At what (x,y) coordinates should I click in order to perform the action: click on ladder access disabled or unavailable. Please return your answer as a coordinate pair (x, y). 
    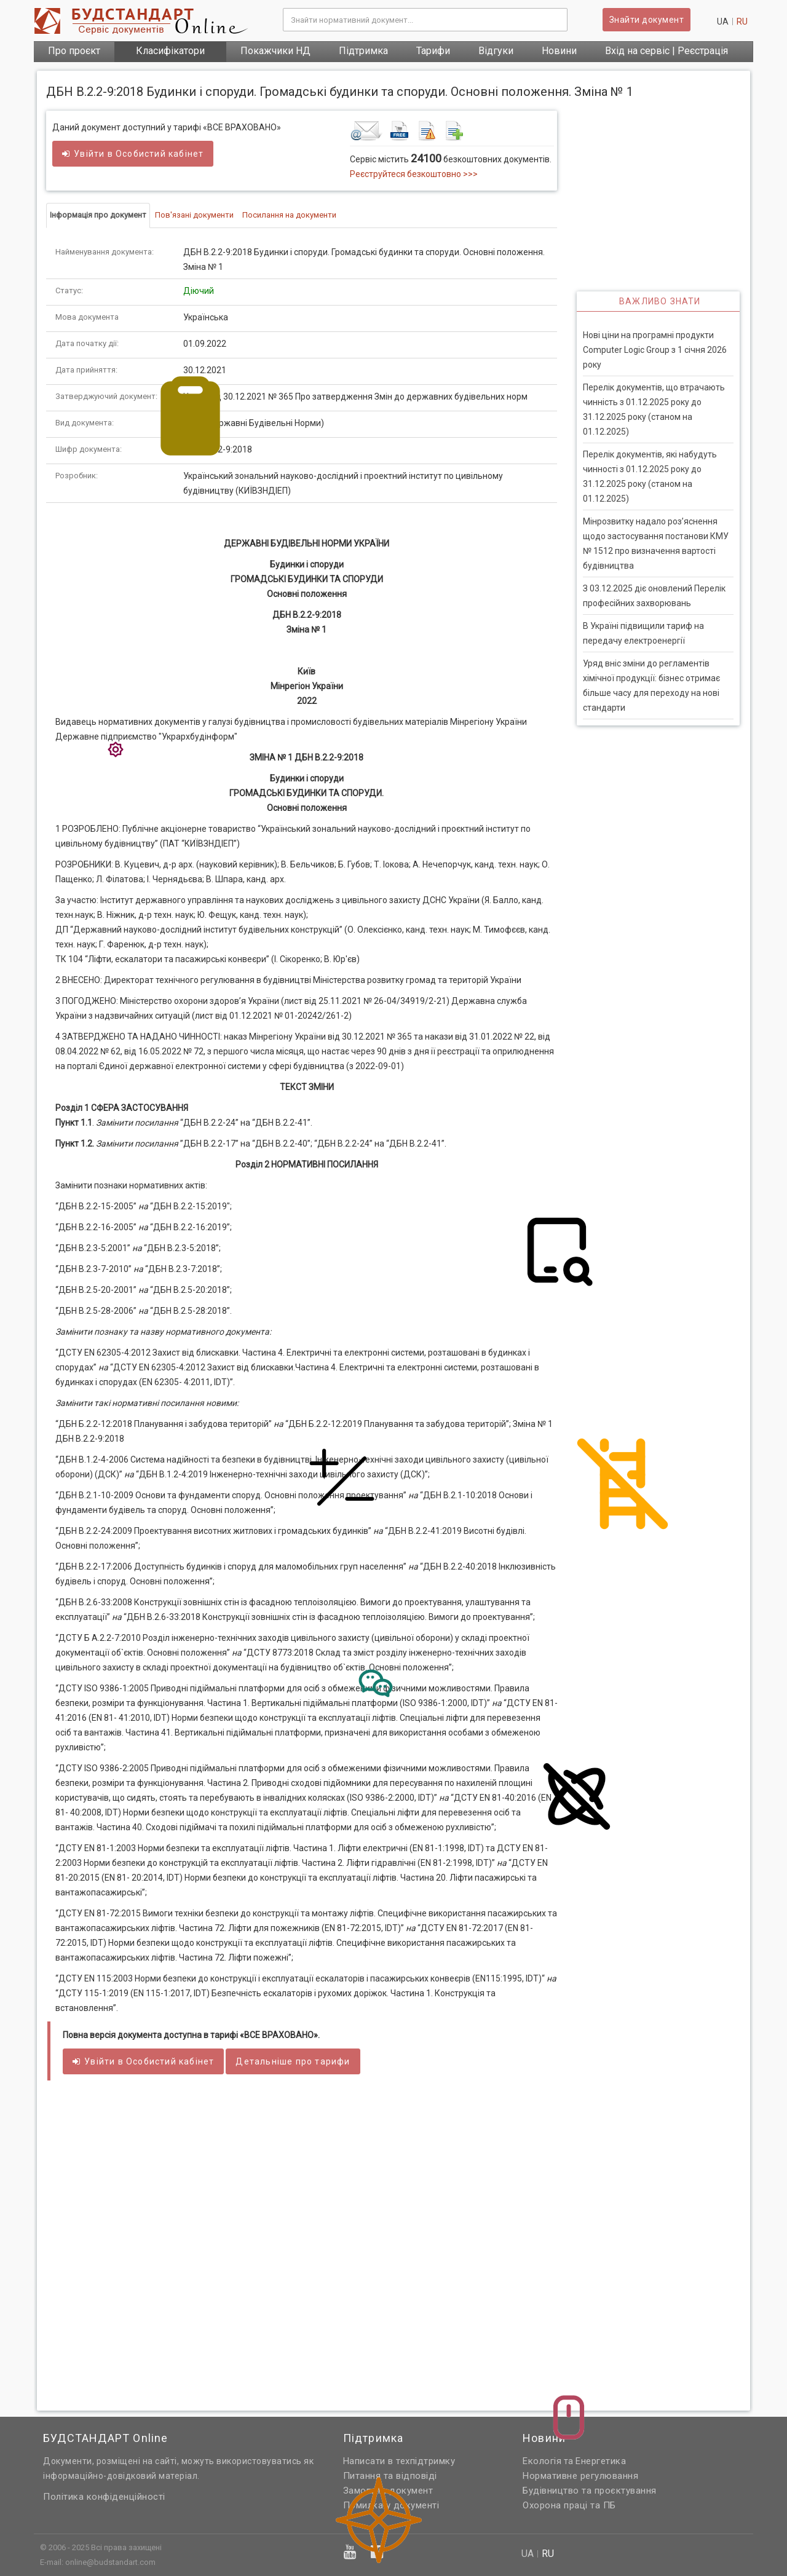
    Looking at the image, I should click on (622, 1484).